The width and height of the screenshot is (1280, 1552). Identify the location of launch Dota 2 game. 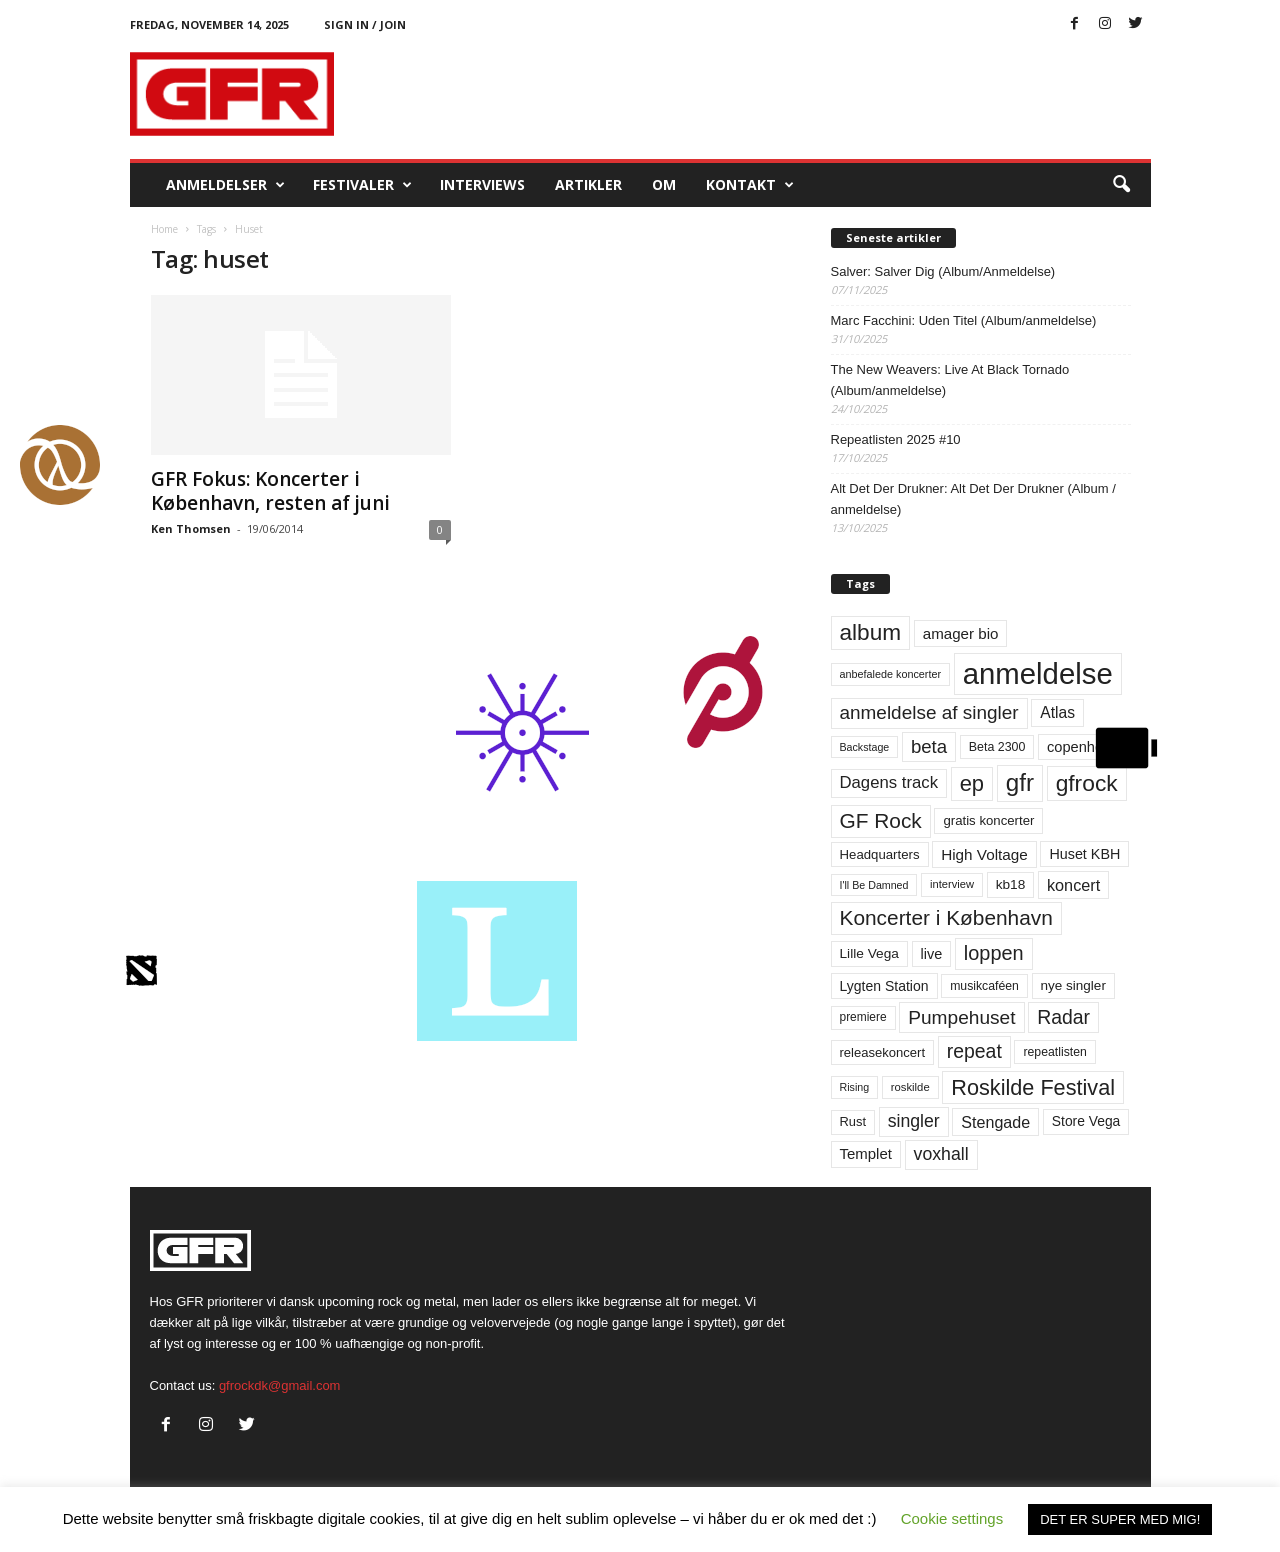
(141, 970).